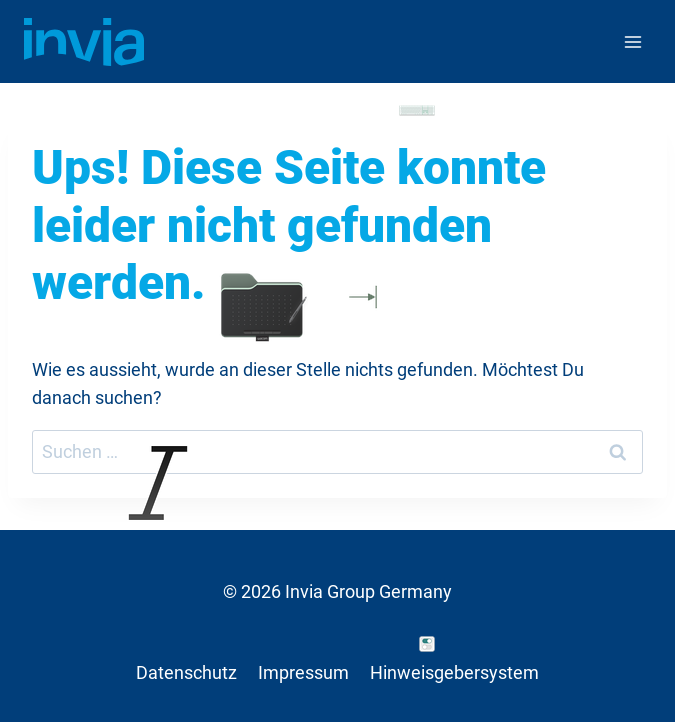  I want to click on open wacom tablet files and drivers, so click(261, 307).